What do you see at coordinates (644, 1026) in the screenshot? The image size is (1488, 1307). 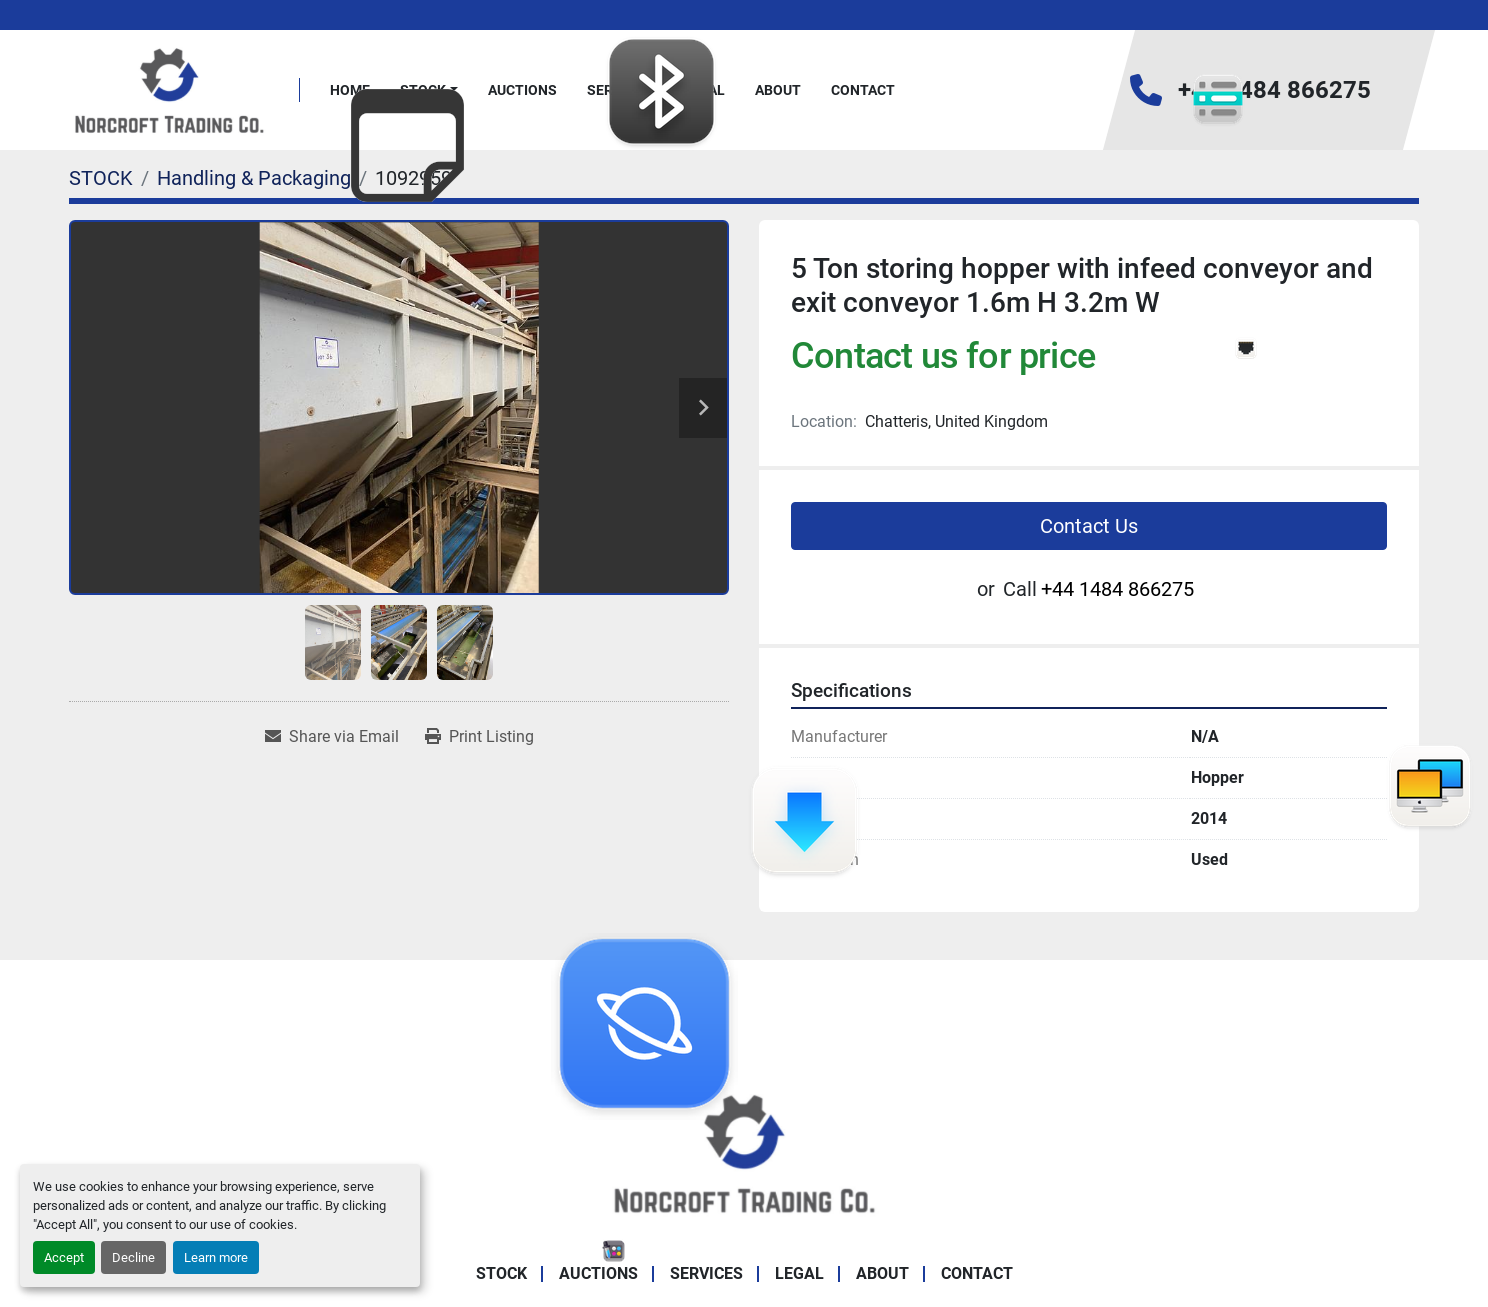 I see `open web browser preferences` at bounding box center [644, 1026].